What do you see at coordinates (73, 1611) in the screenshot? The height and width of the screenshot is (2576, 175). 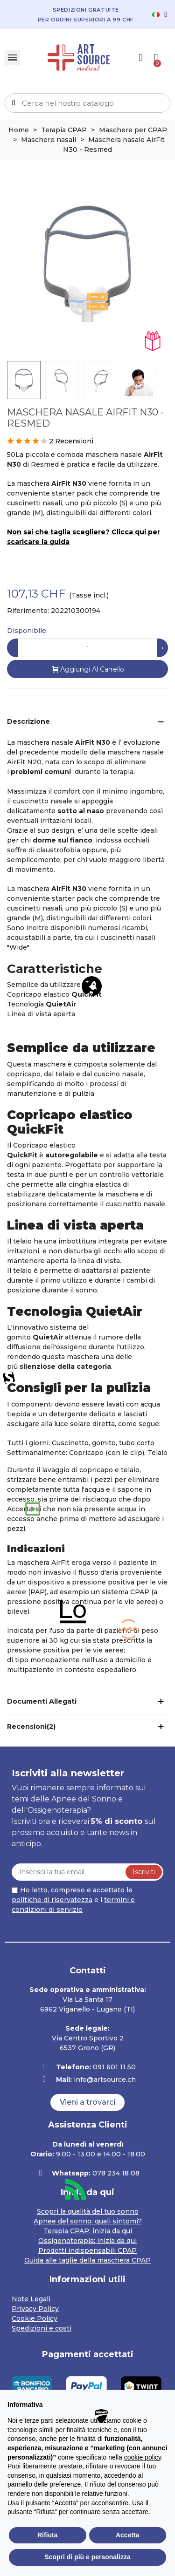 I see `lodash javascript library logo` at bounding box center [73, 1611].